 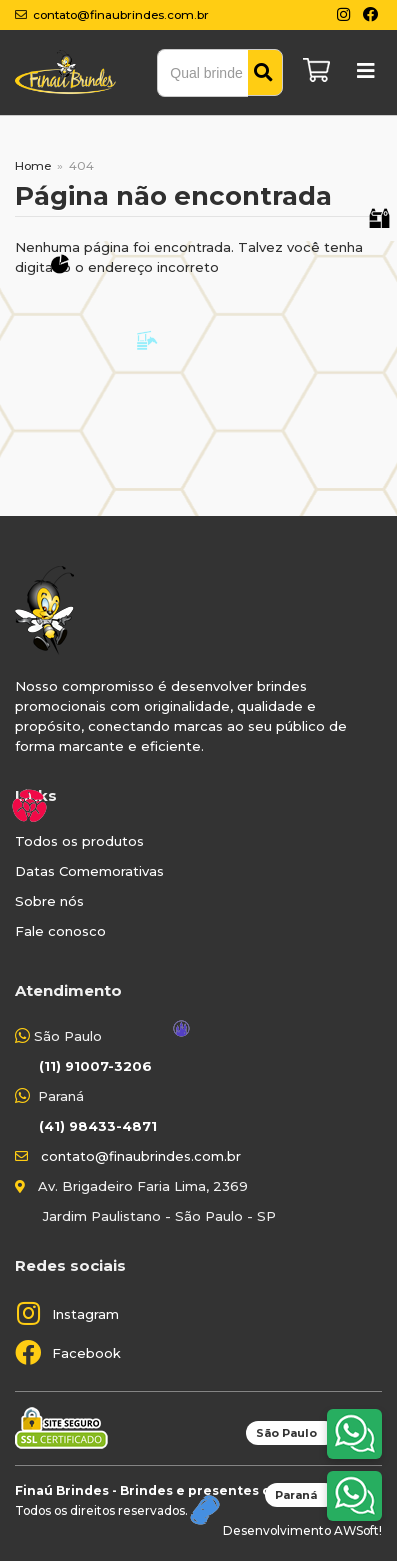 I want to click on access tools and utilities, so click(x=379, y=217).